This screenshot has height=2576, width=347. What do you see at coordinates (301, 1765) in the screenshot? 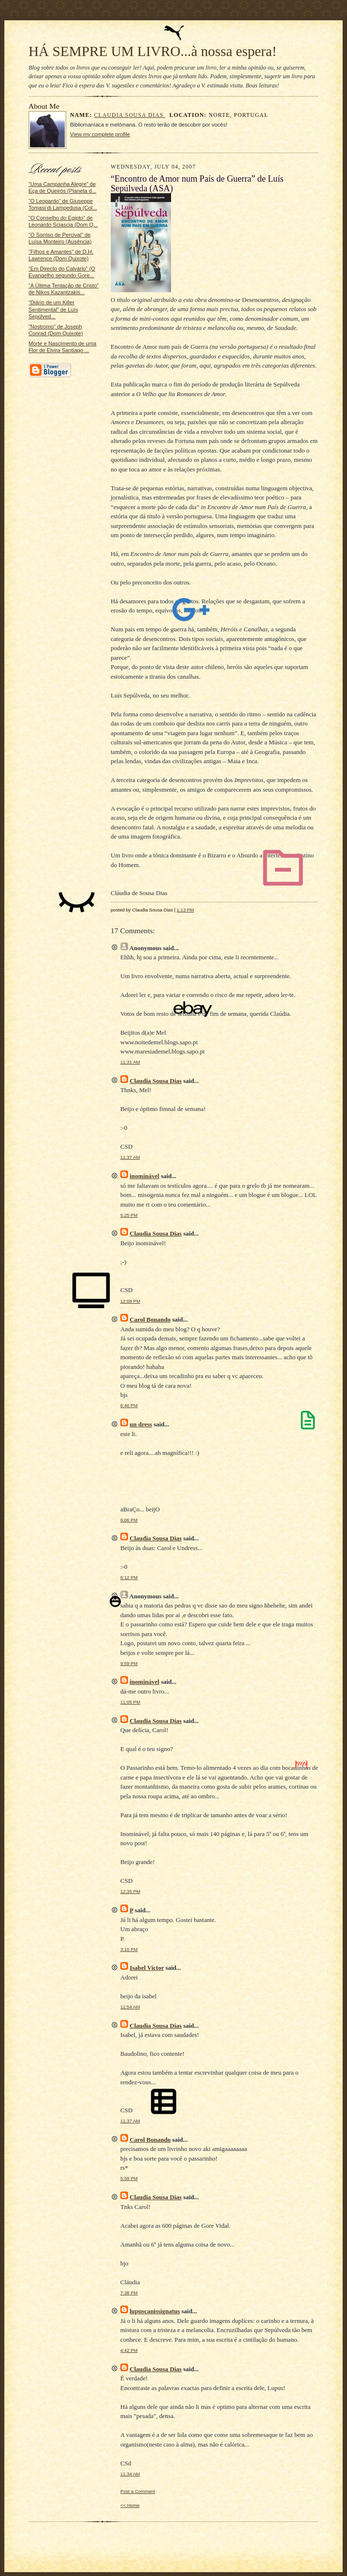
I see `indicates a road closure or blocked route` at bounding box center [301, 1765].